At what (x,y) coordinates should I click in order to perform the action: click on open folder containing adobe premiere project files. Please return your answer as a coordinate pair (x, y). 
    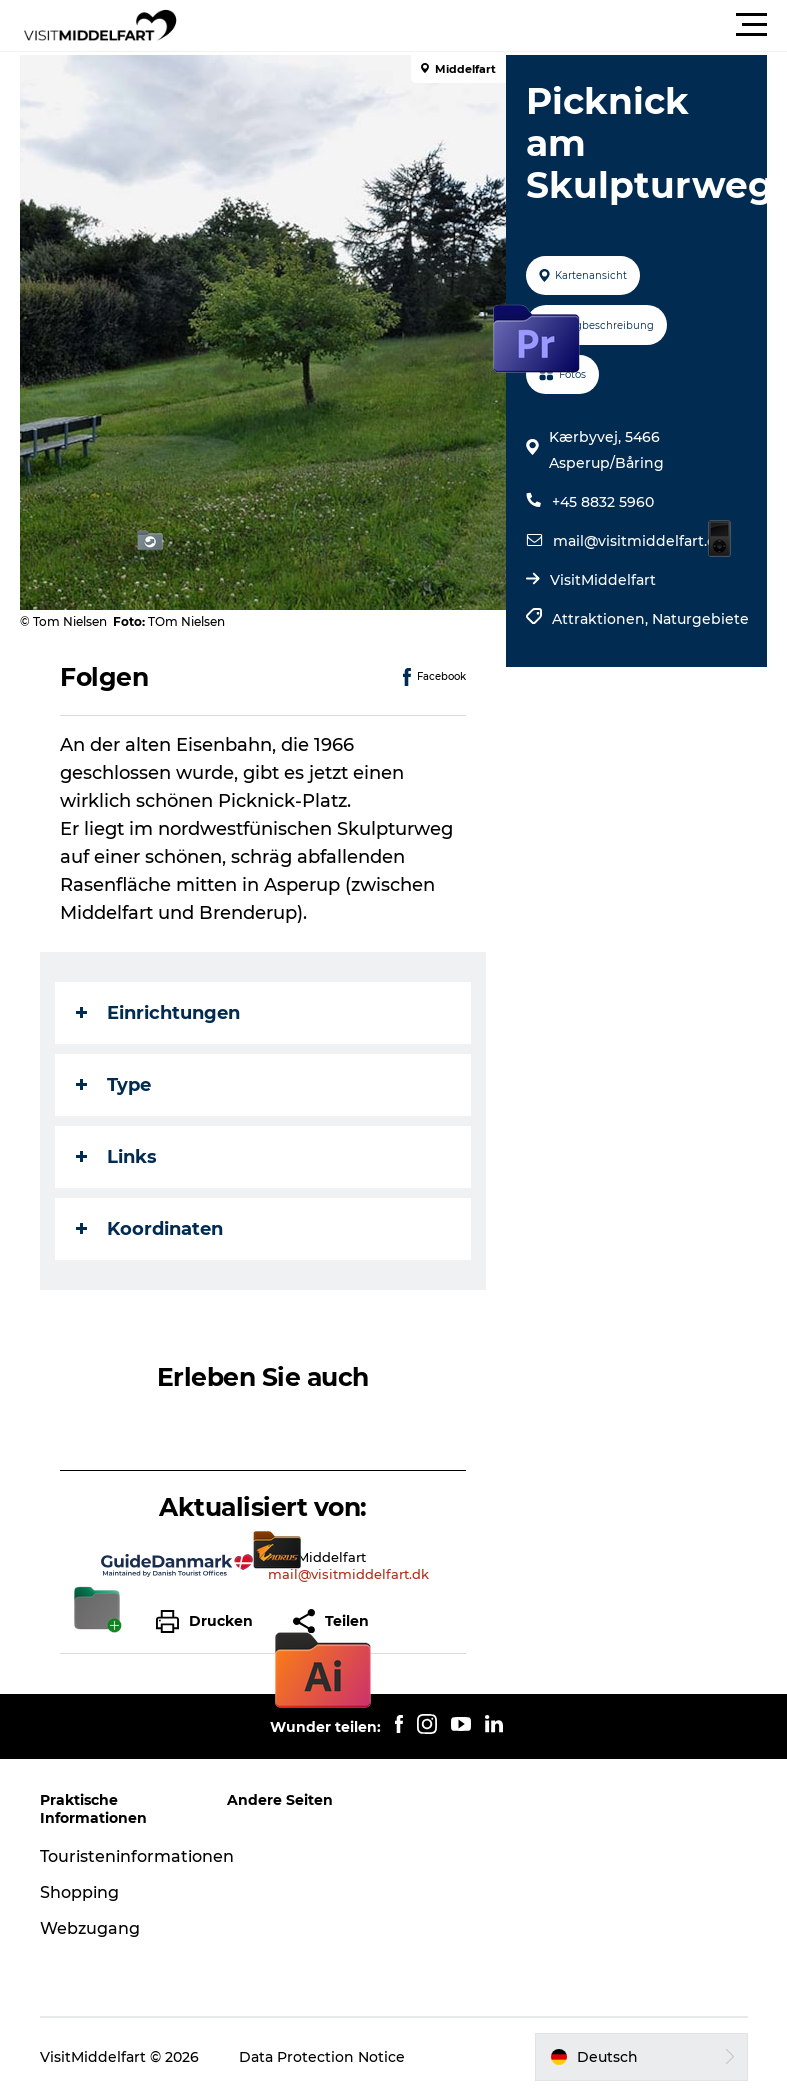
    Looking at the image, I should click on (536, 341).